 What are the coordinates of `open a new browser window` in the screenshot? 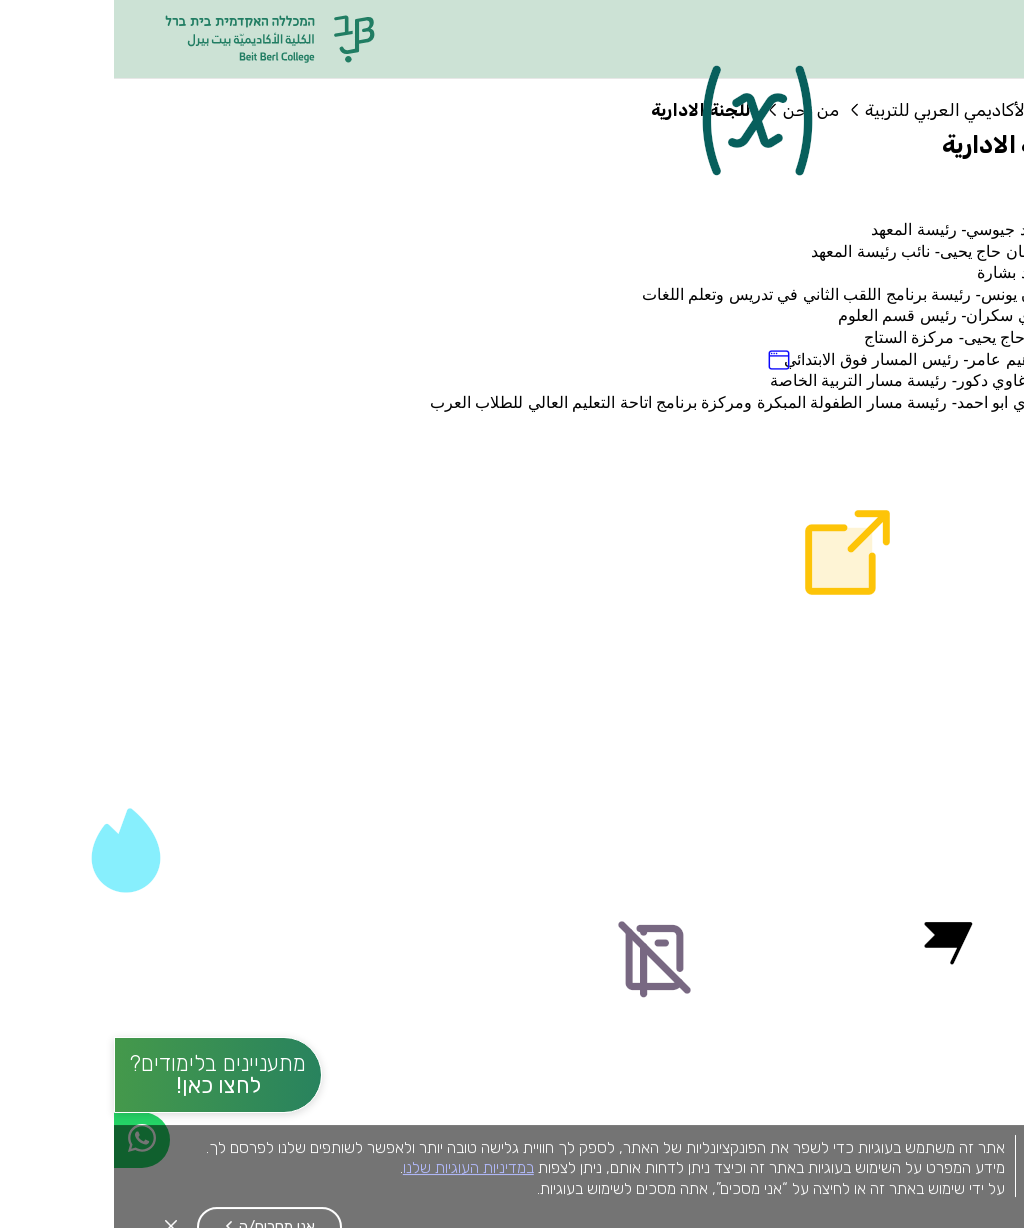 It's located at (779, 360).